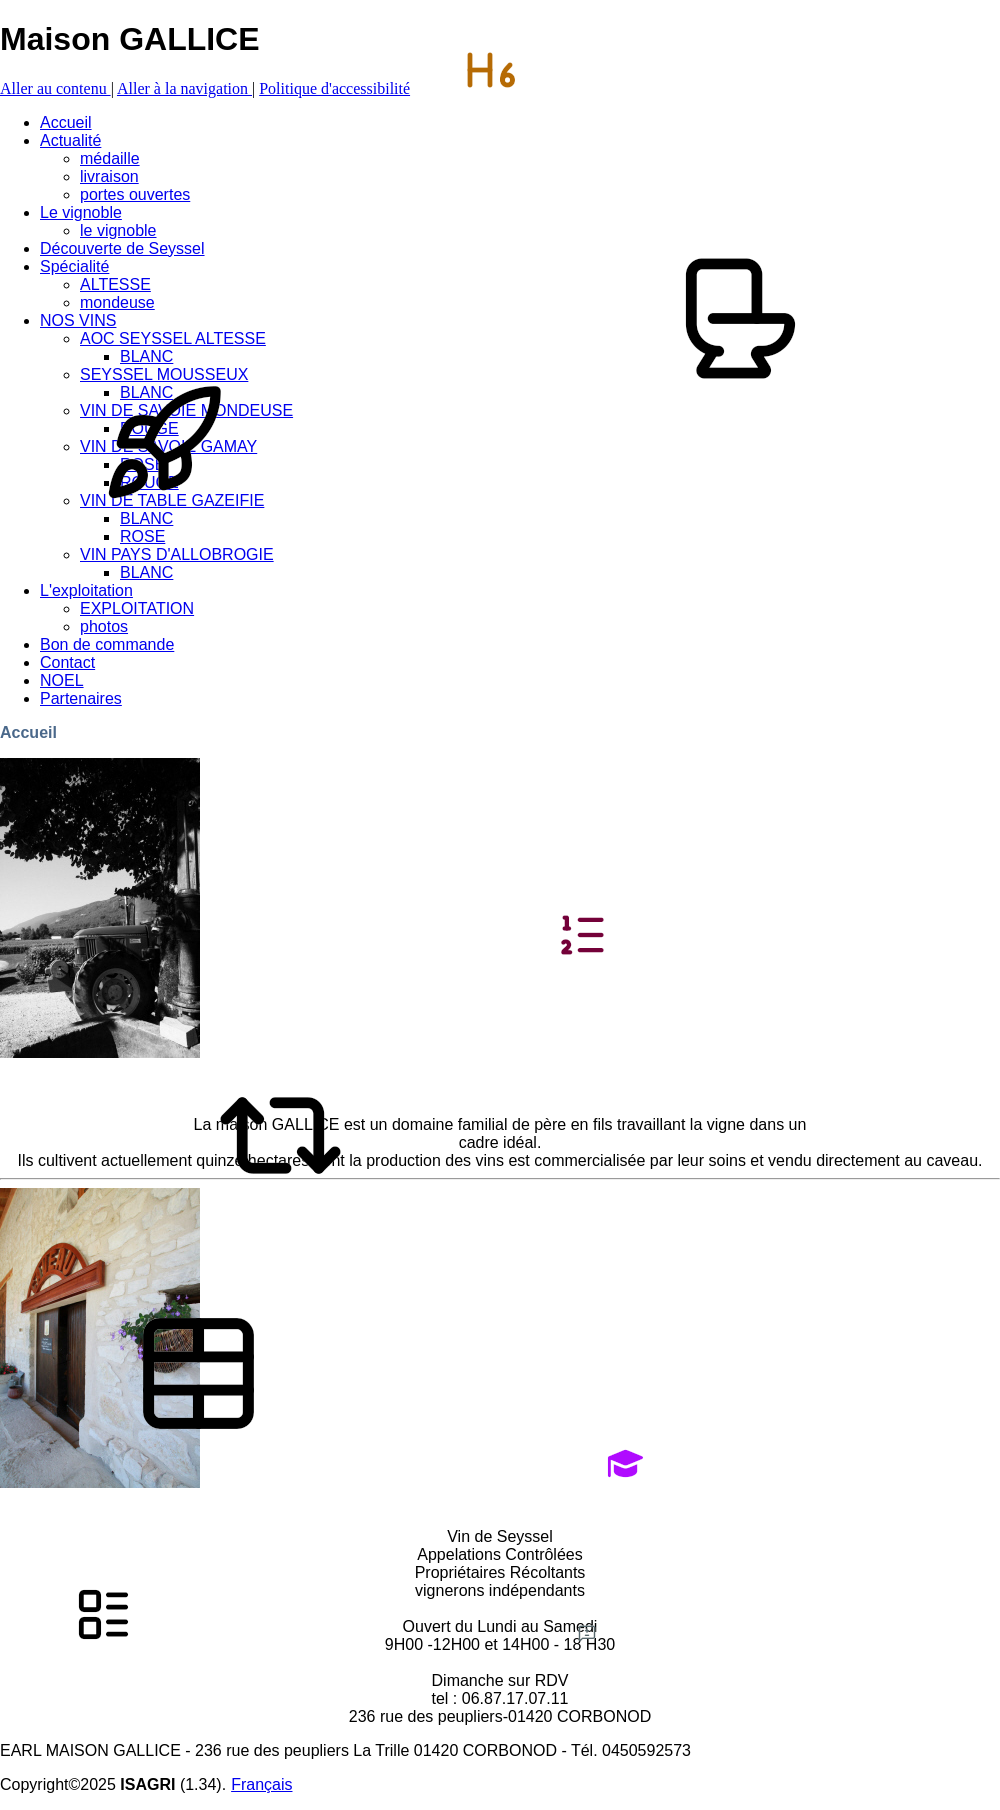 The width and height of the screenshot is (1000, 1810). Describe the element at coordinates (587, 1633) in the screenshot. I see `compare or show differences between messages` at that location.